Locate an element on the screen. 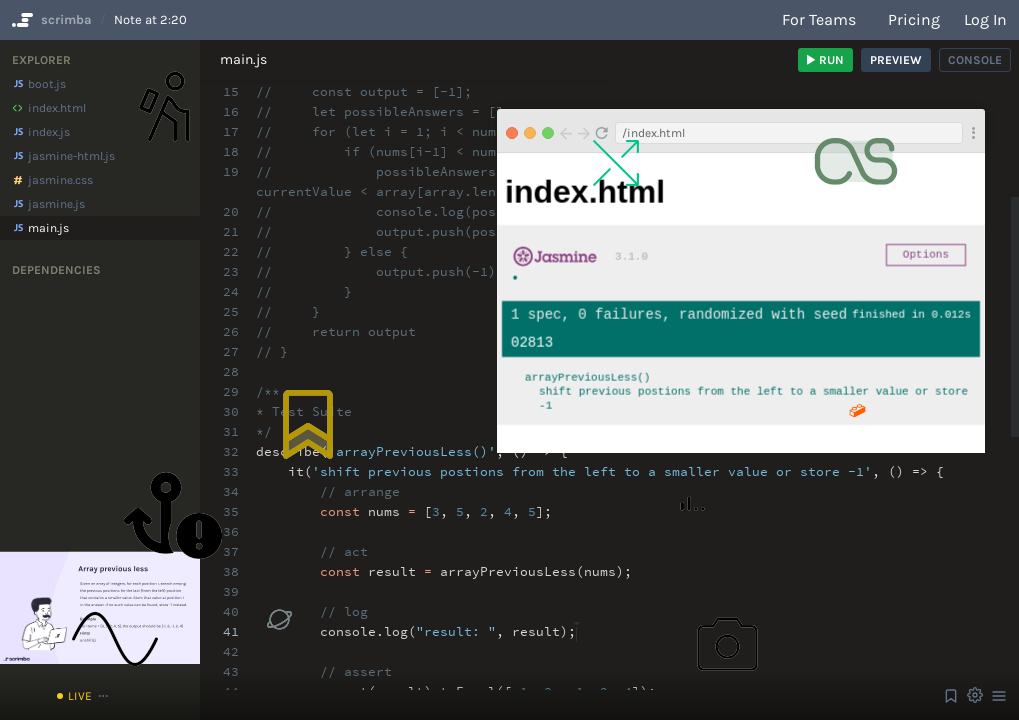 The height and width of the screenshot is (720, 1019). anchor point warning or error is located at coordinates (171, 513).